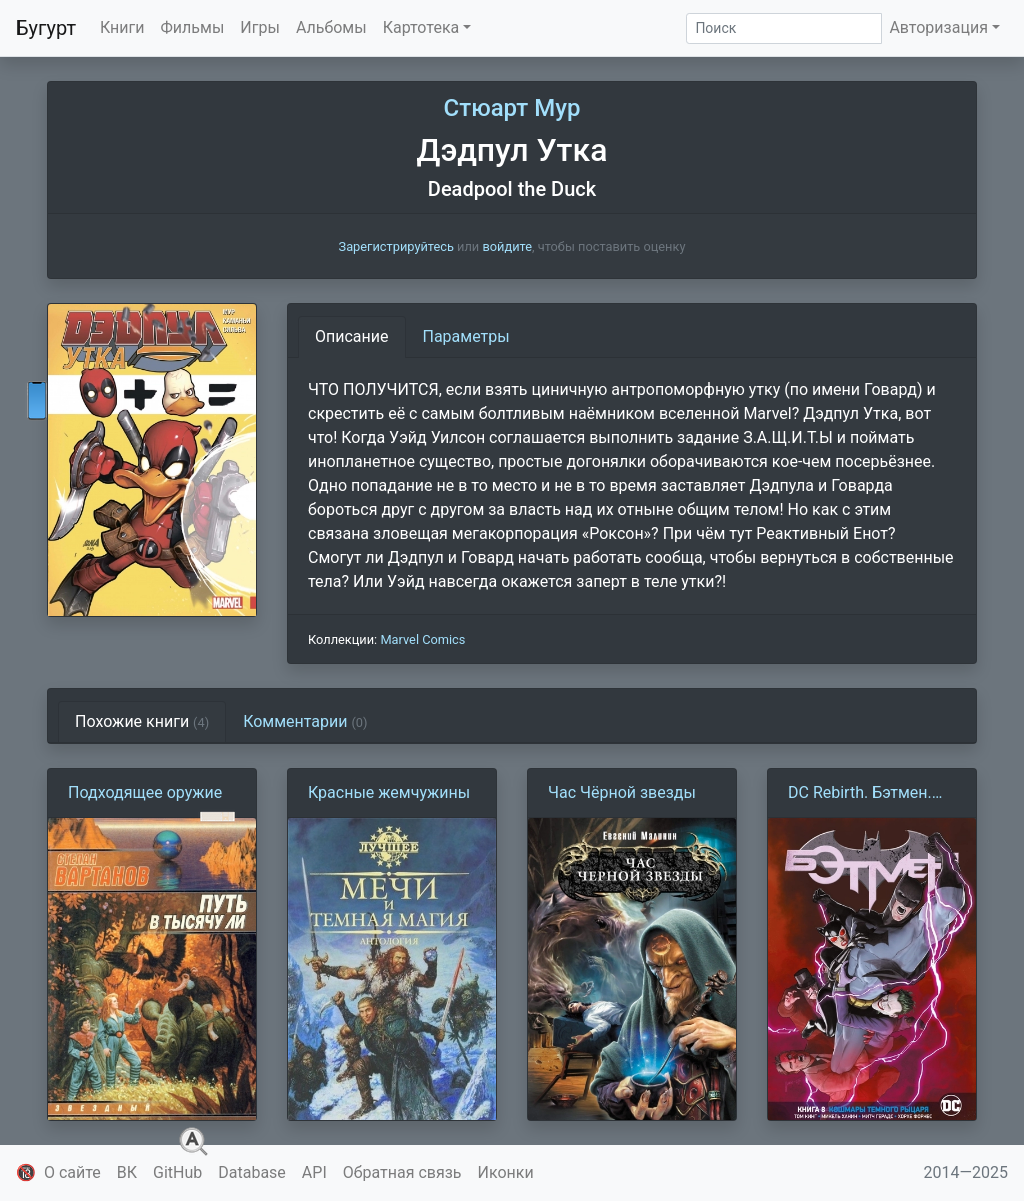 Image resolution: width=1024 pixels, height=1201 pixels. What do you see at coordinates (37, 401) in the screenshot?
I see `connect to or manage your iPhone` at bounding box center [37, 401].